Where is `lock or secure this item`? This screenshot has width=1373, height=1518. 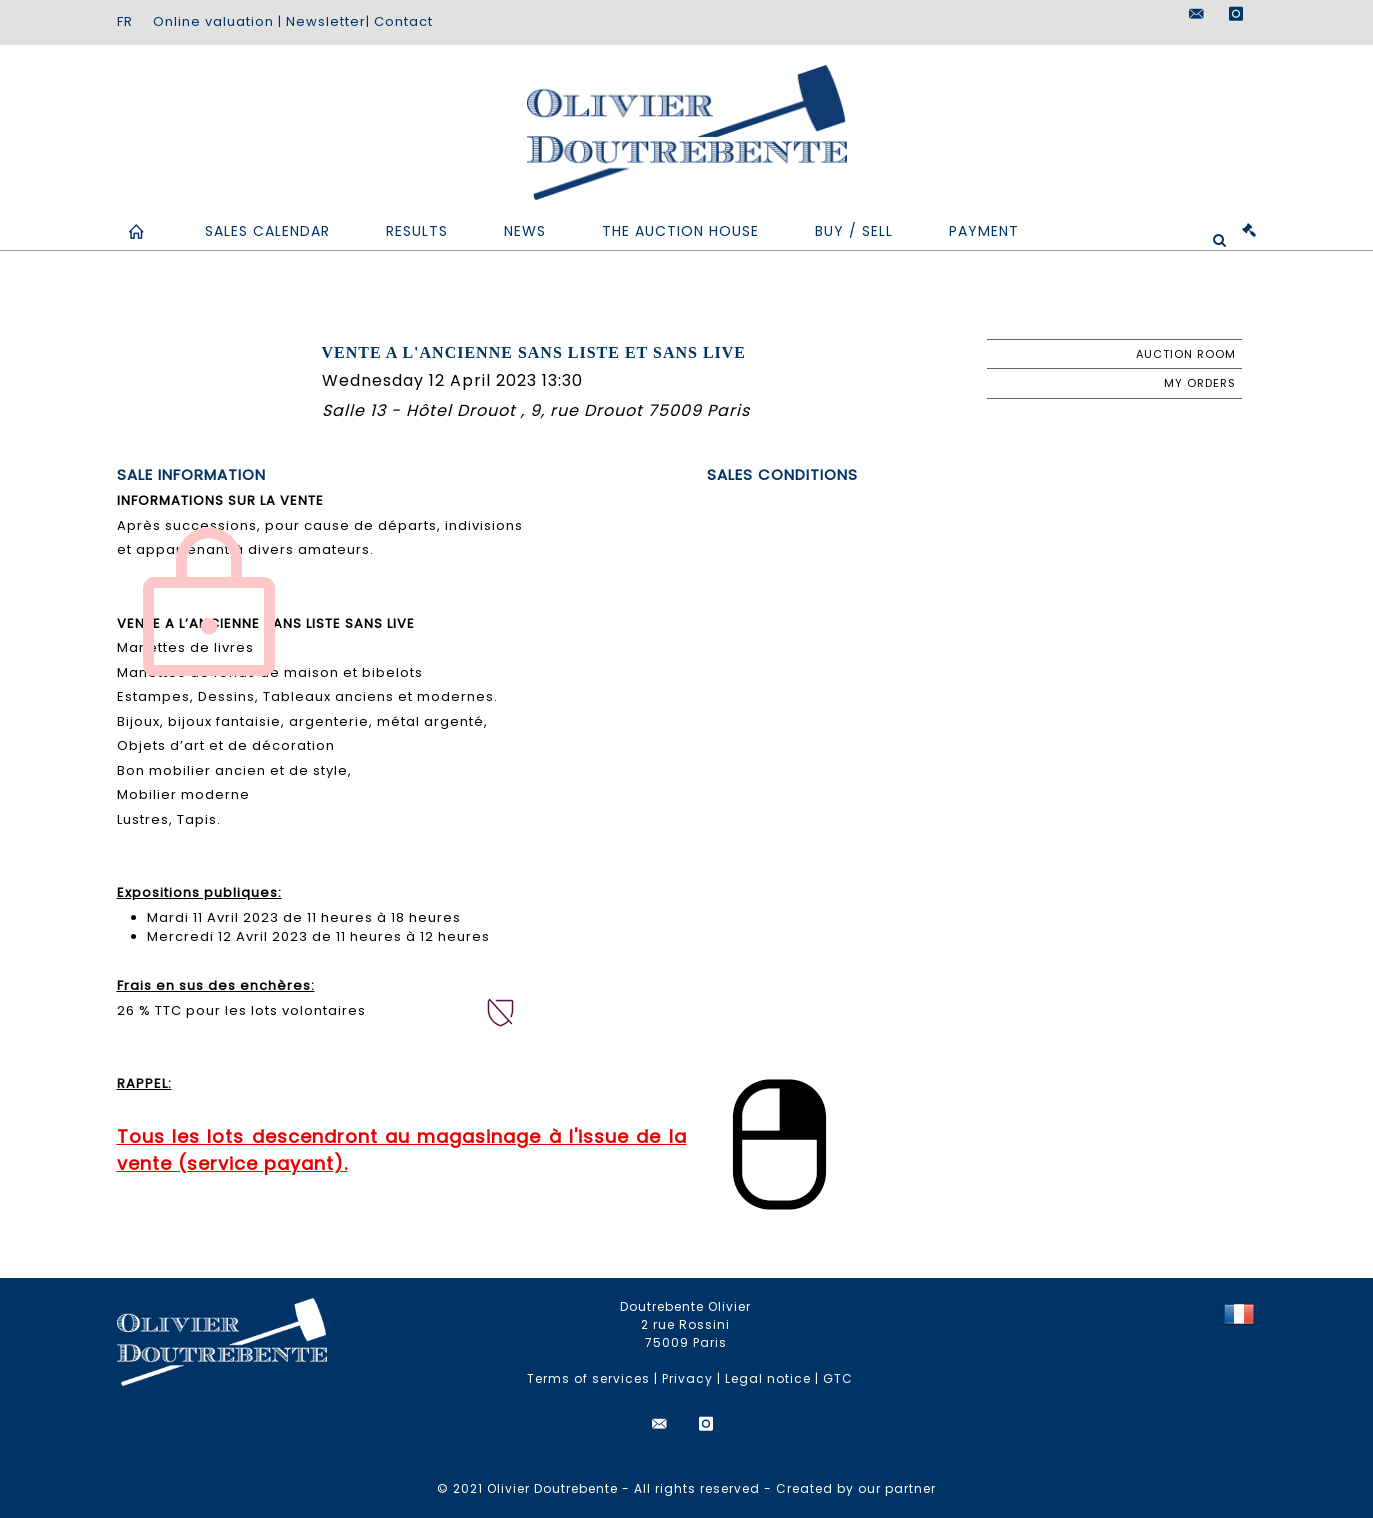
lock or secure this item is located at coordinates (209, 610).